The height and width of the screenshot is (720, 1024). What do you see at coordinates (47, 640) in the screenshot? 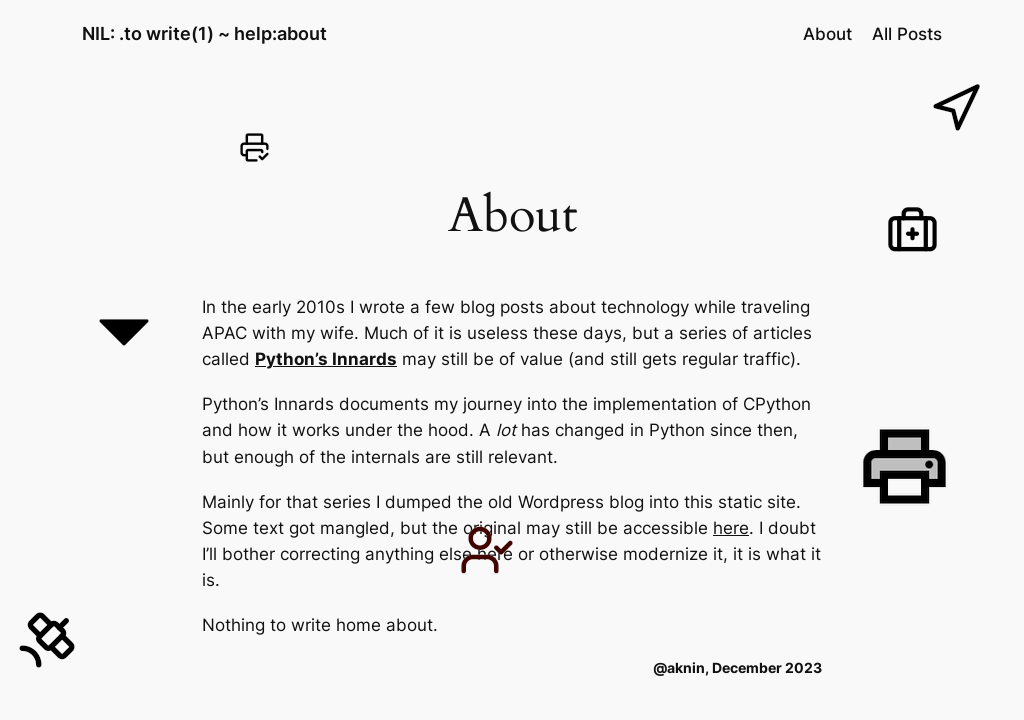
I see `access satellite connection settings` at bounding box center [47, 640].